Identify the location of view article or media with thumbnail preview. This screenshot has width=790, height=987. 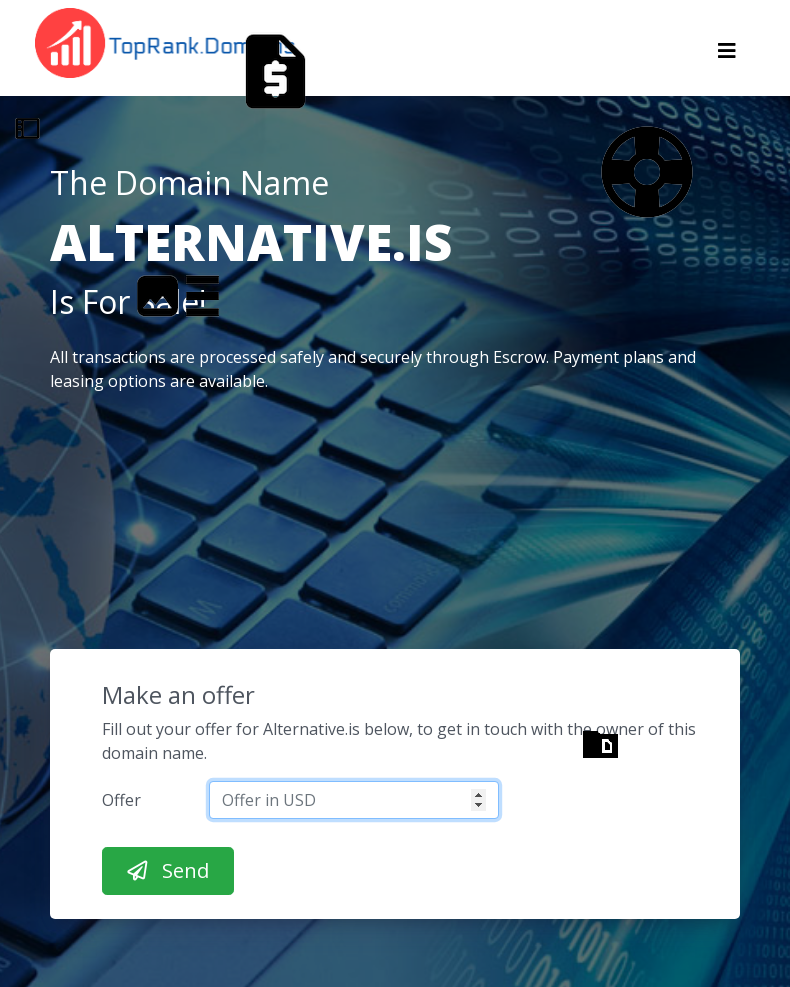
(178, 296).